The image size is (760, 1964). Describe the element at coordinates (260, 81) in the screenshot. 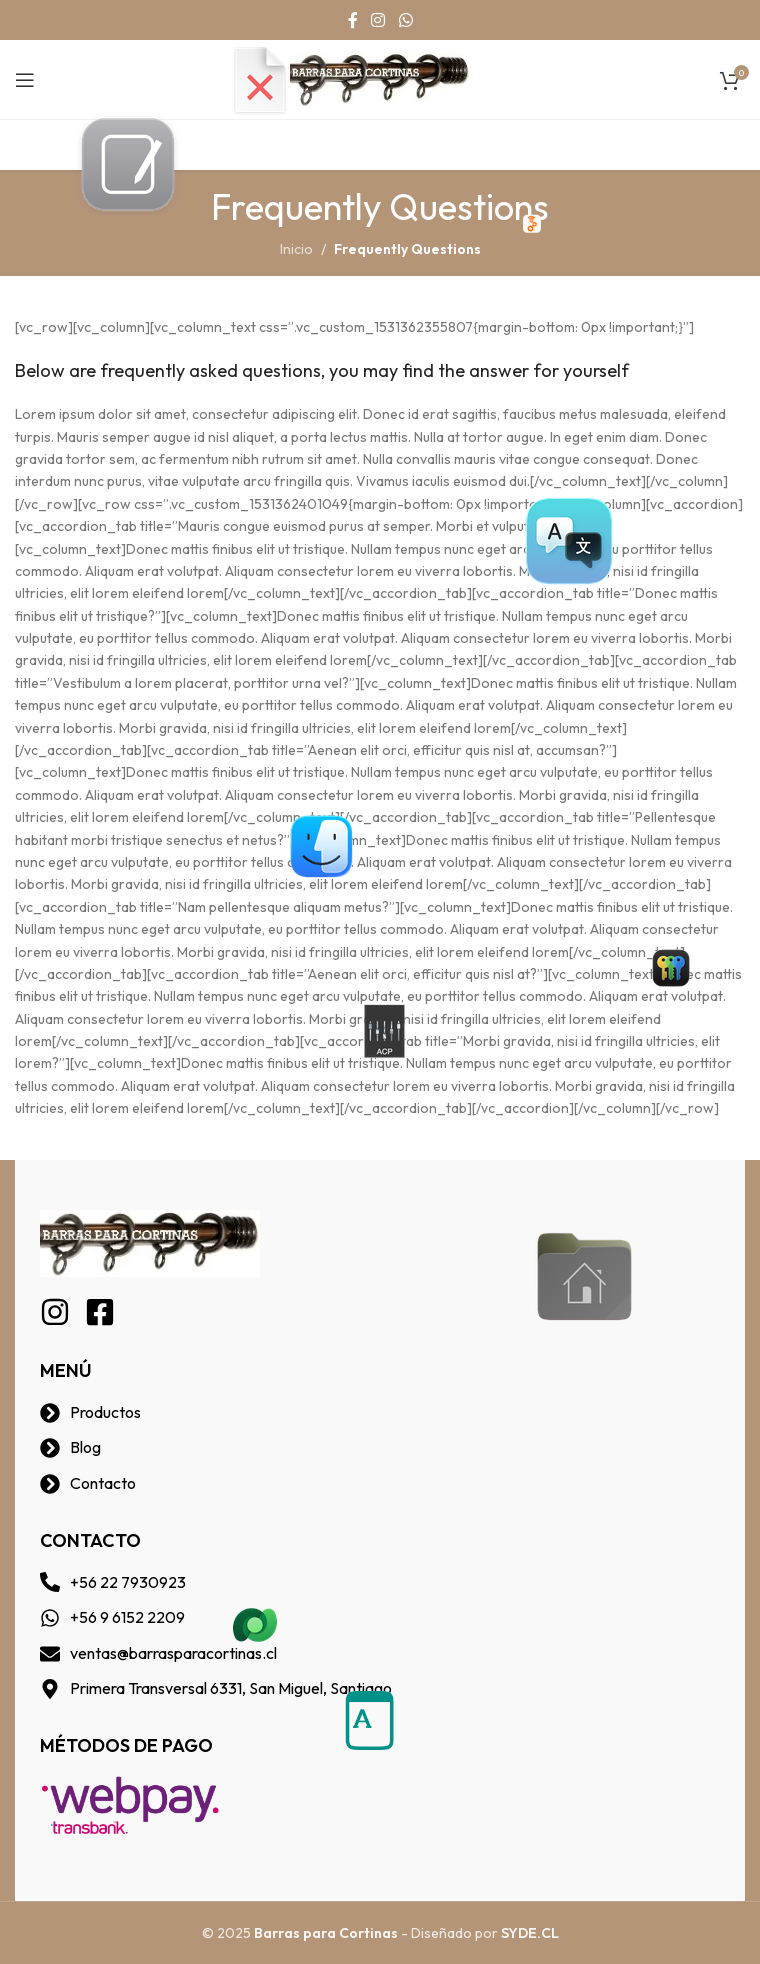

I see `a broken or invalid symbolic link file` at that location.